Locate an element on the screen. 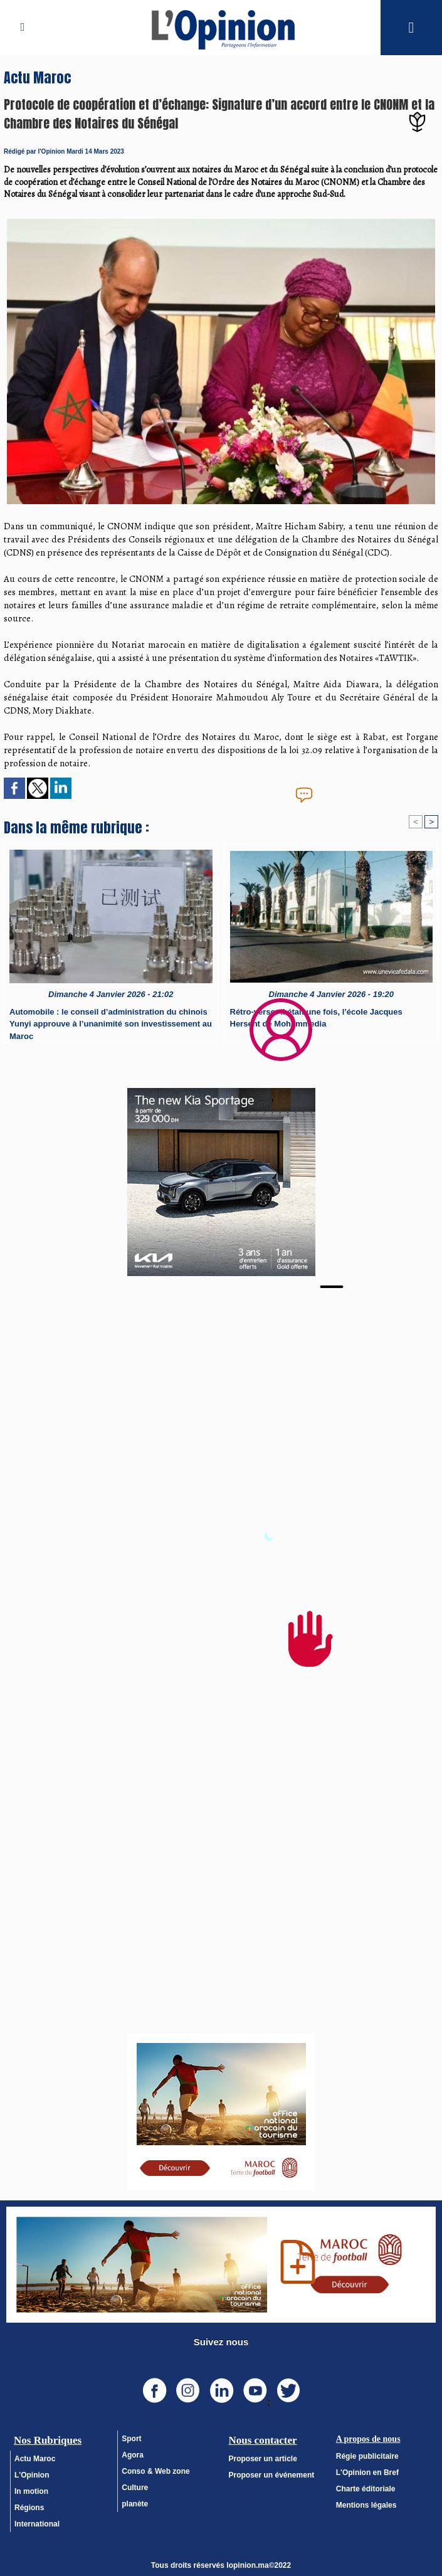 The width and height of the screenshot is (442, 2576). access your account settings is located at coordinates (281, 1030).